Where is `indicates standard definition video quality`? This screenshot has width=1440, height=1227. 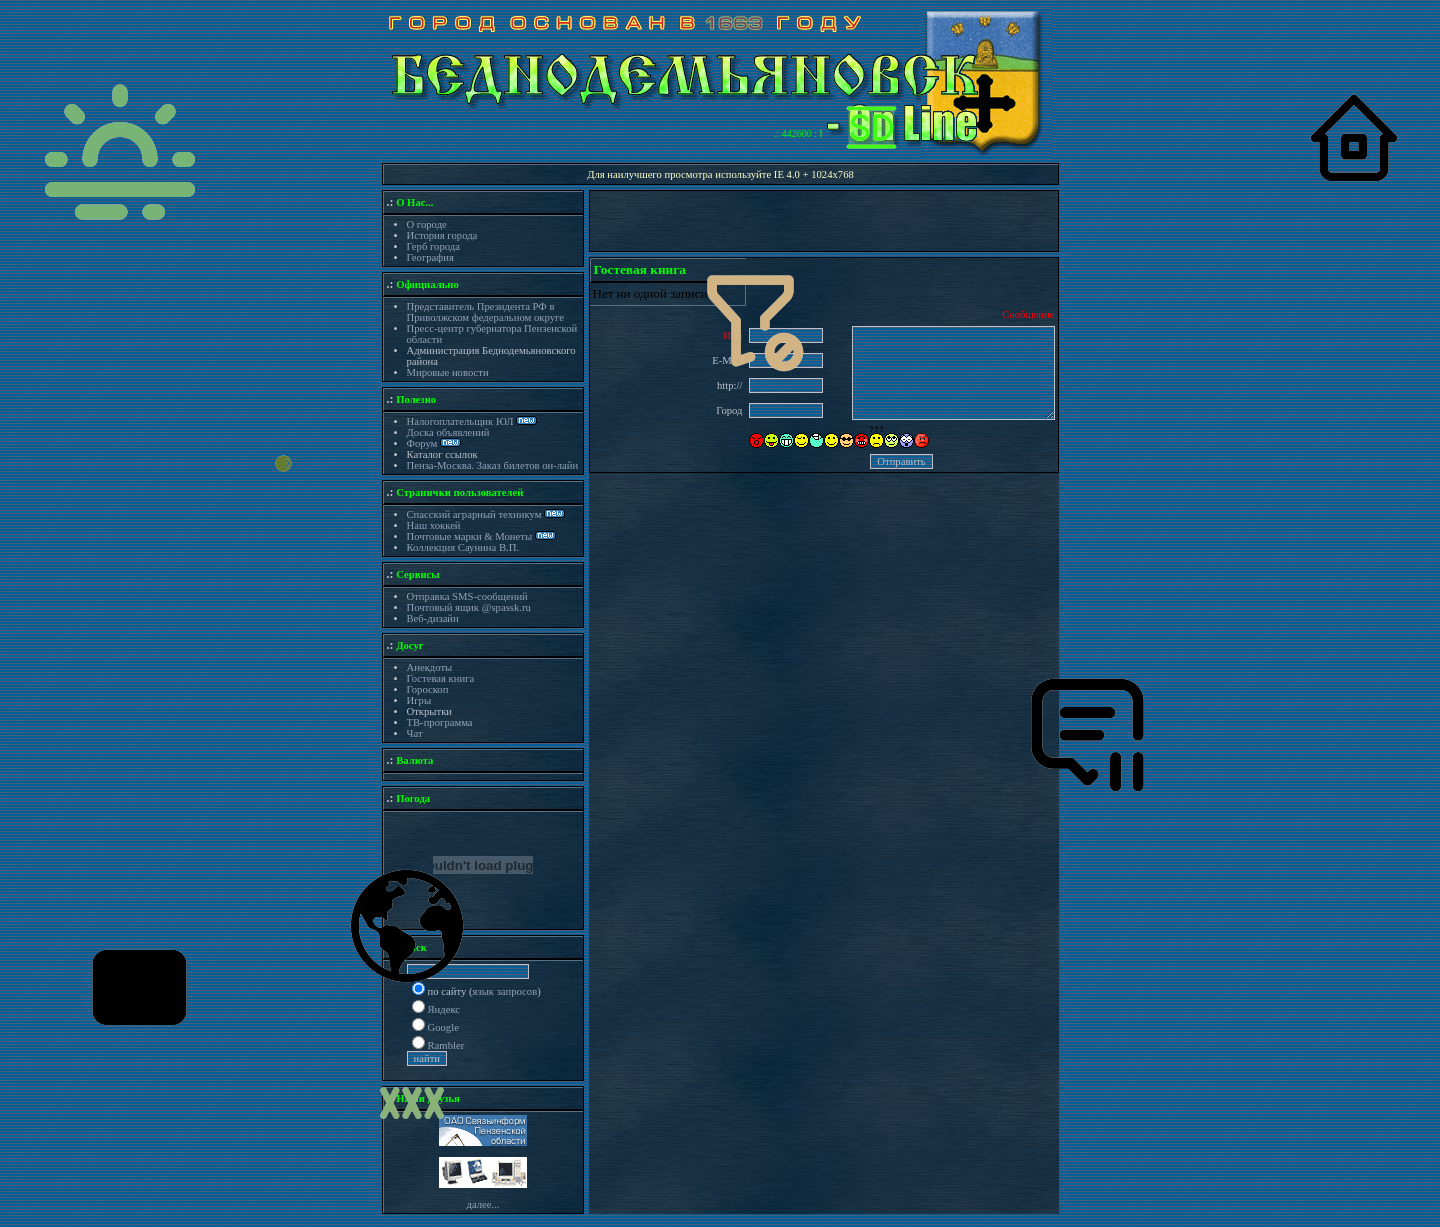 indicates standard definition video quality is located at coordinates (871, 127).